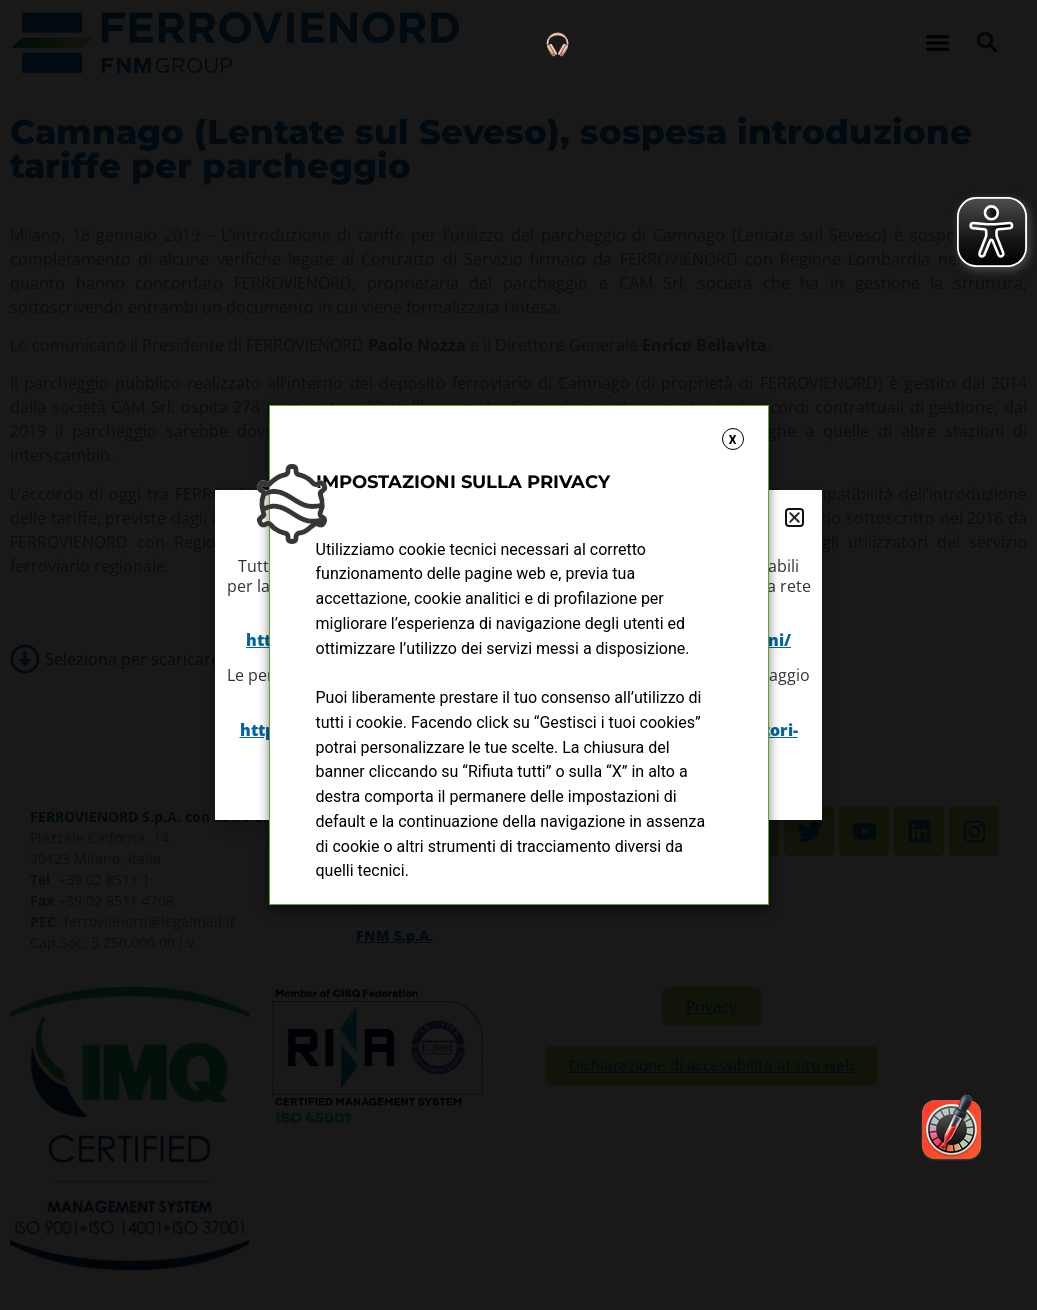  I want to click on open digital color meter utility, so click(951, 1129).